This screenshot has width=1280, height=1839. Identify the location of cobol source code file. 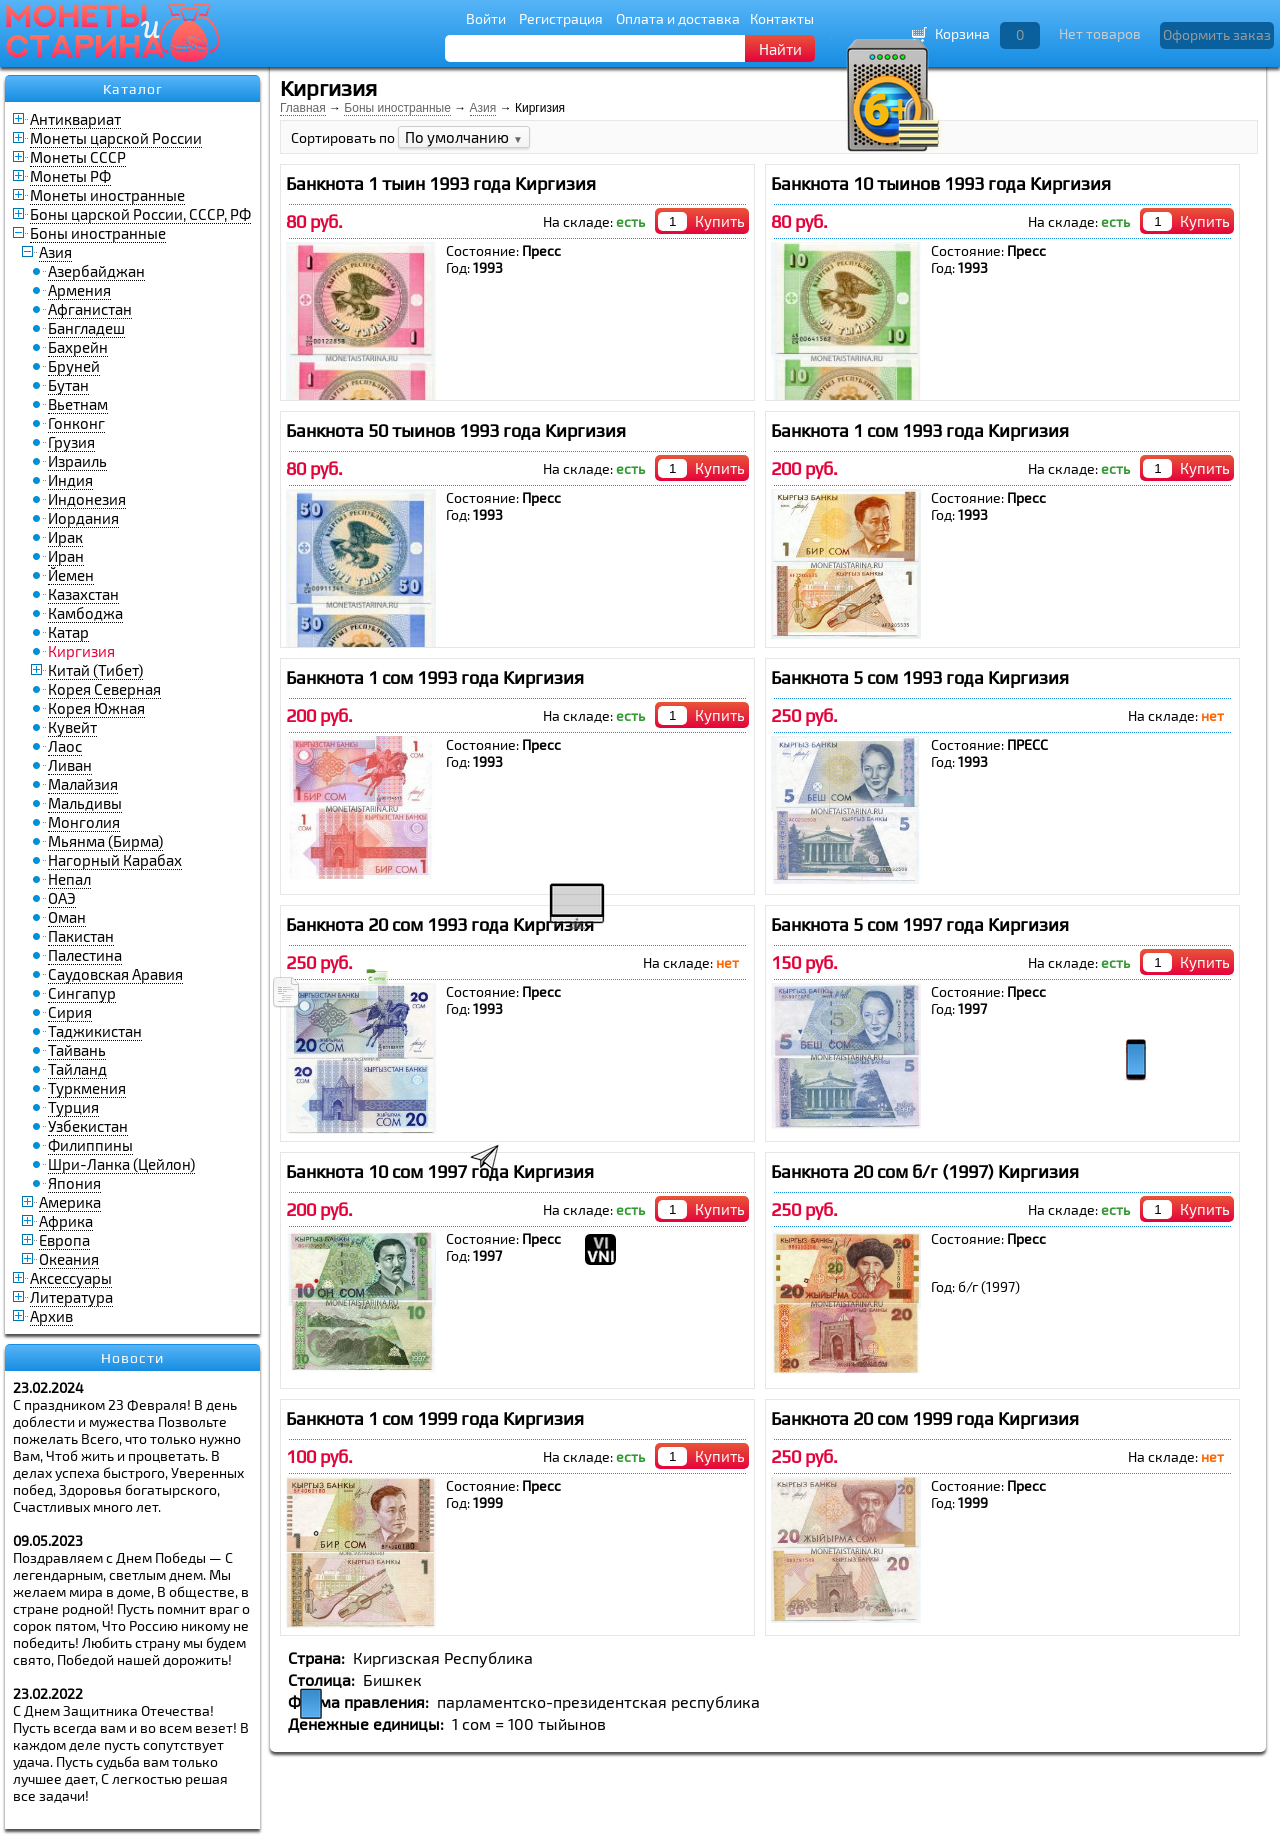
(286, 992).